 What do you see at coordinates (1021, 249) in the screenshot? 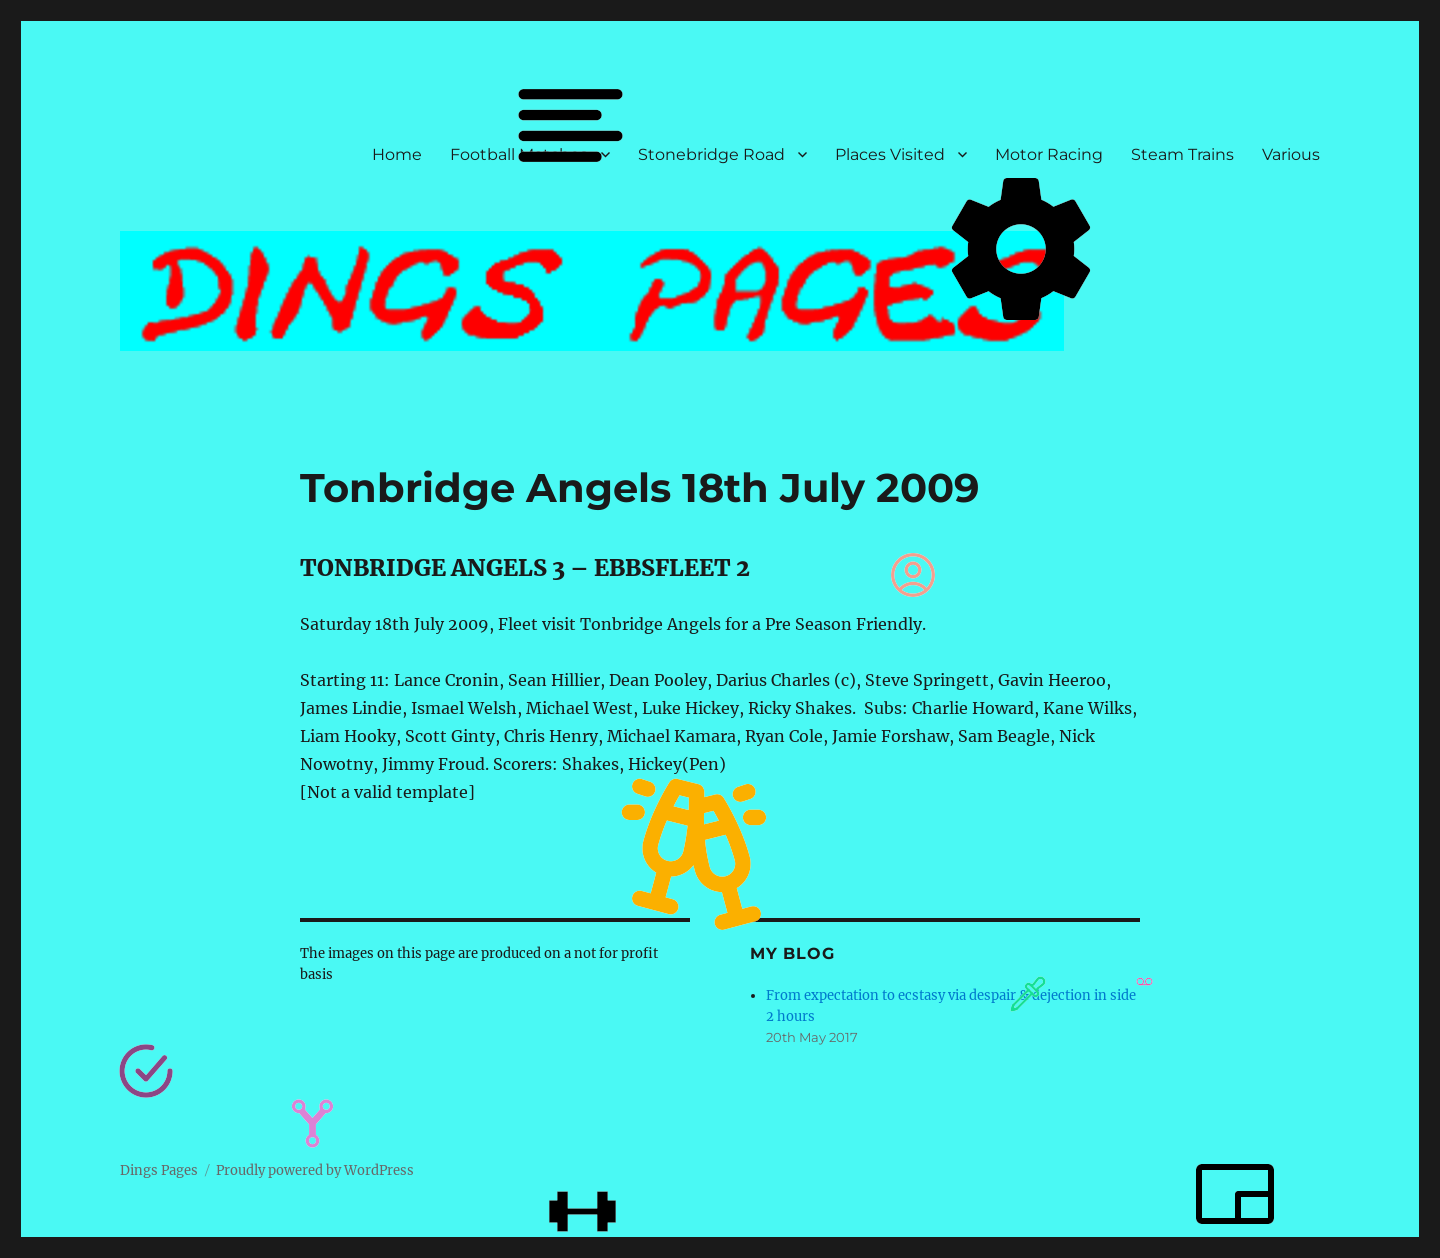
I see `open settings menu` at bounding box center [1021, 249].